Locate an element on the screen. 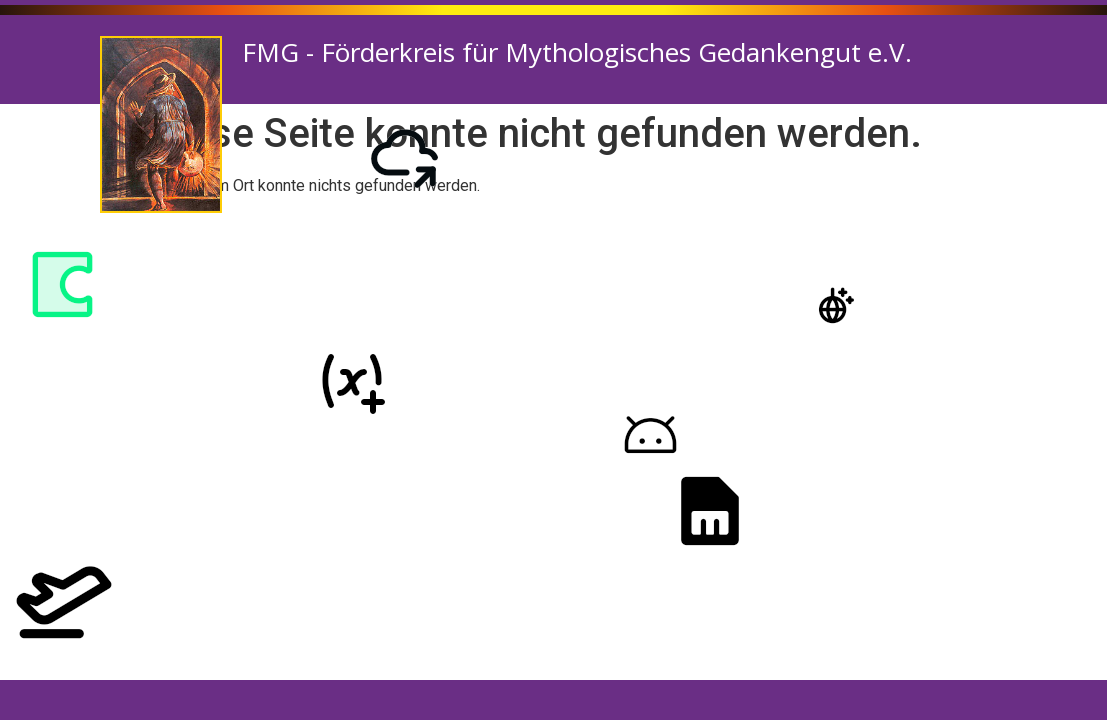 This screenshot has width=1107, height=720. access party or celebration mode is located at coordinates (835, 306).